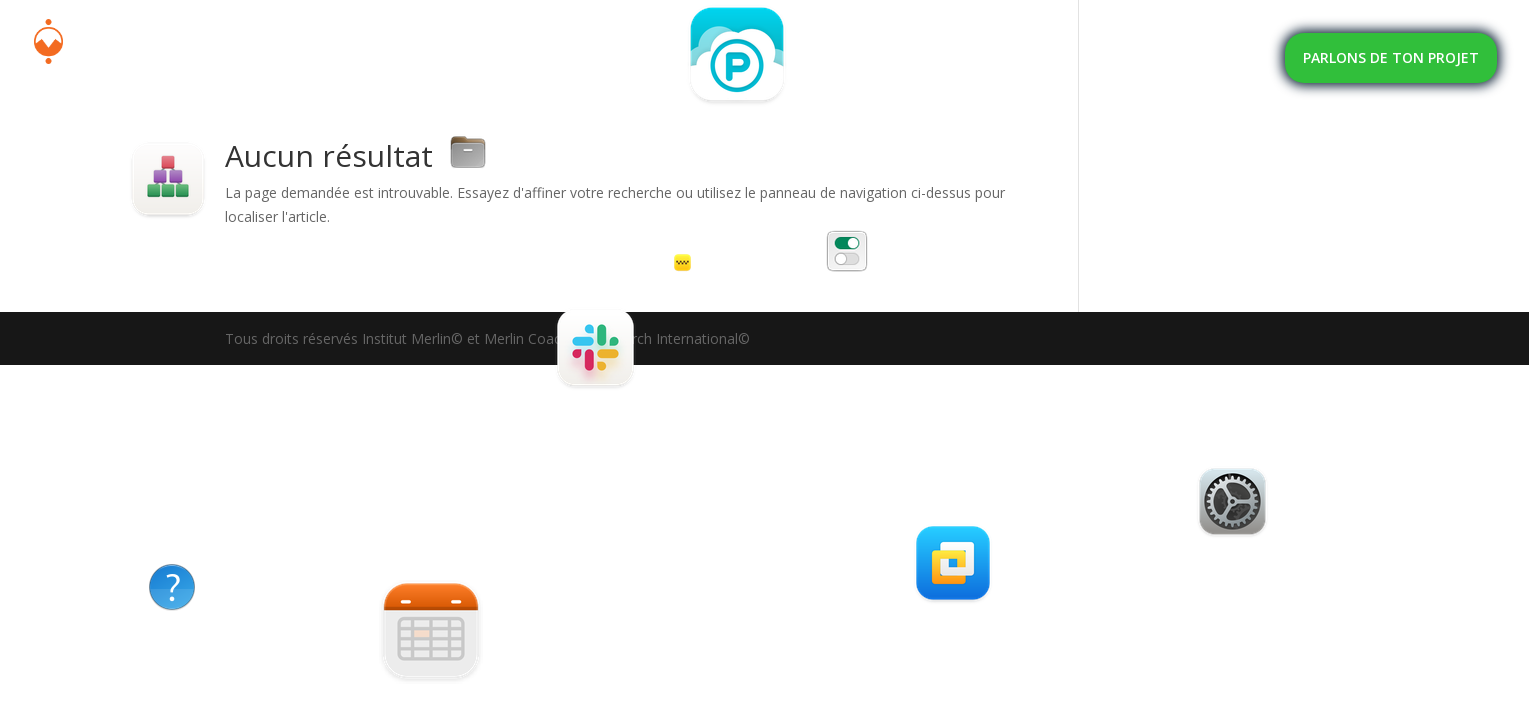 The image size is (1529, 720). I want to click on open gnome tweaks application, so click(847, 251).